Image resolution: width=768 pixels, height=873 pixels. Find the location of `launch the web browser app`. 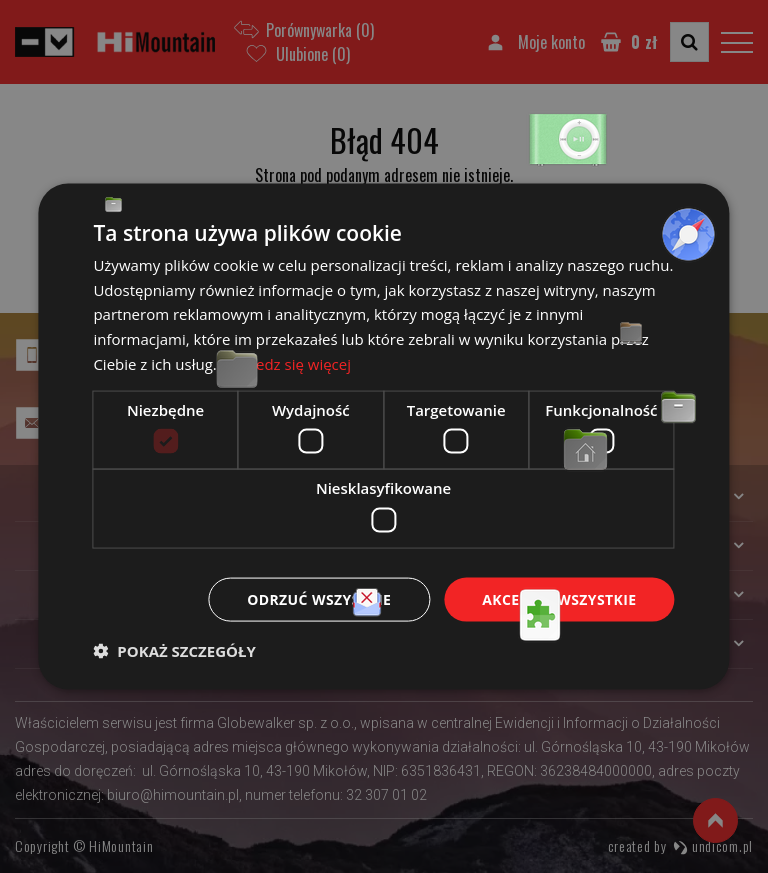

launch the web browser app is located at coordinates (688, 234).